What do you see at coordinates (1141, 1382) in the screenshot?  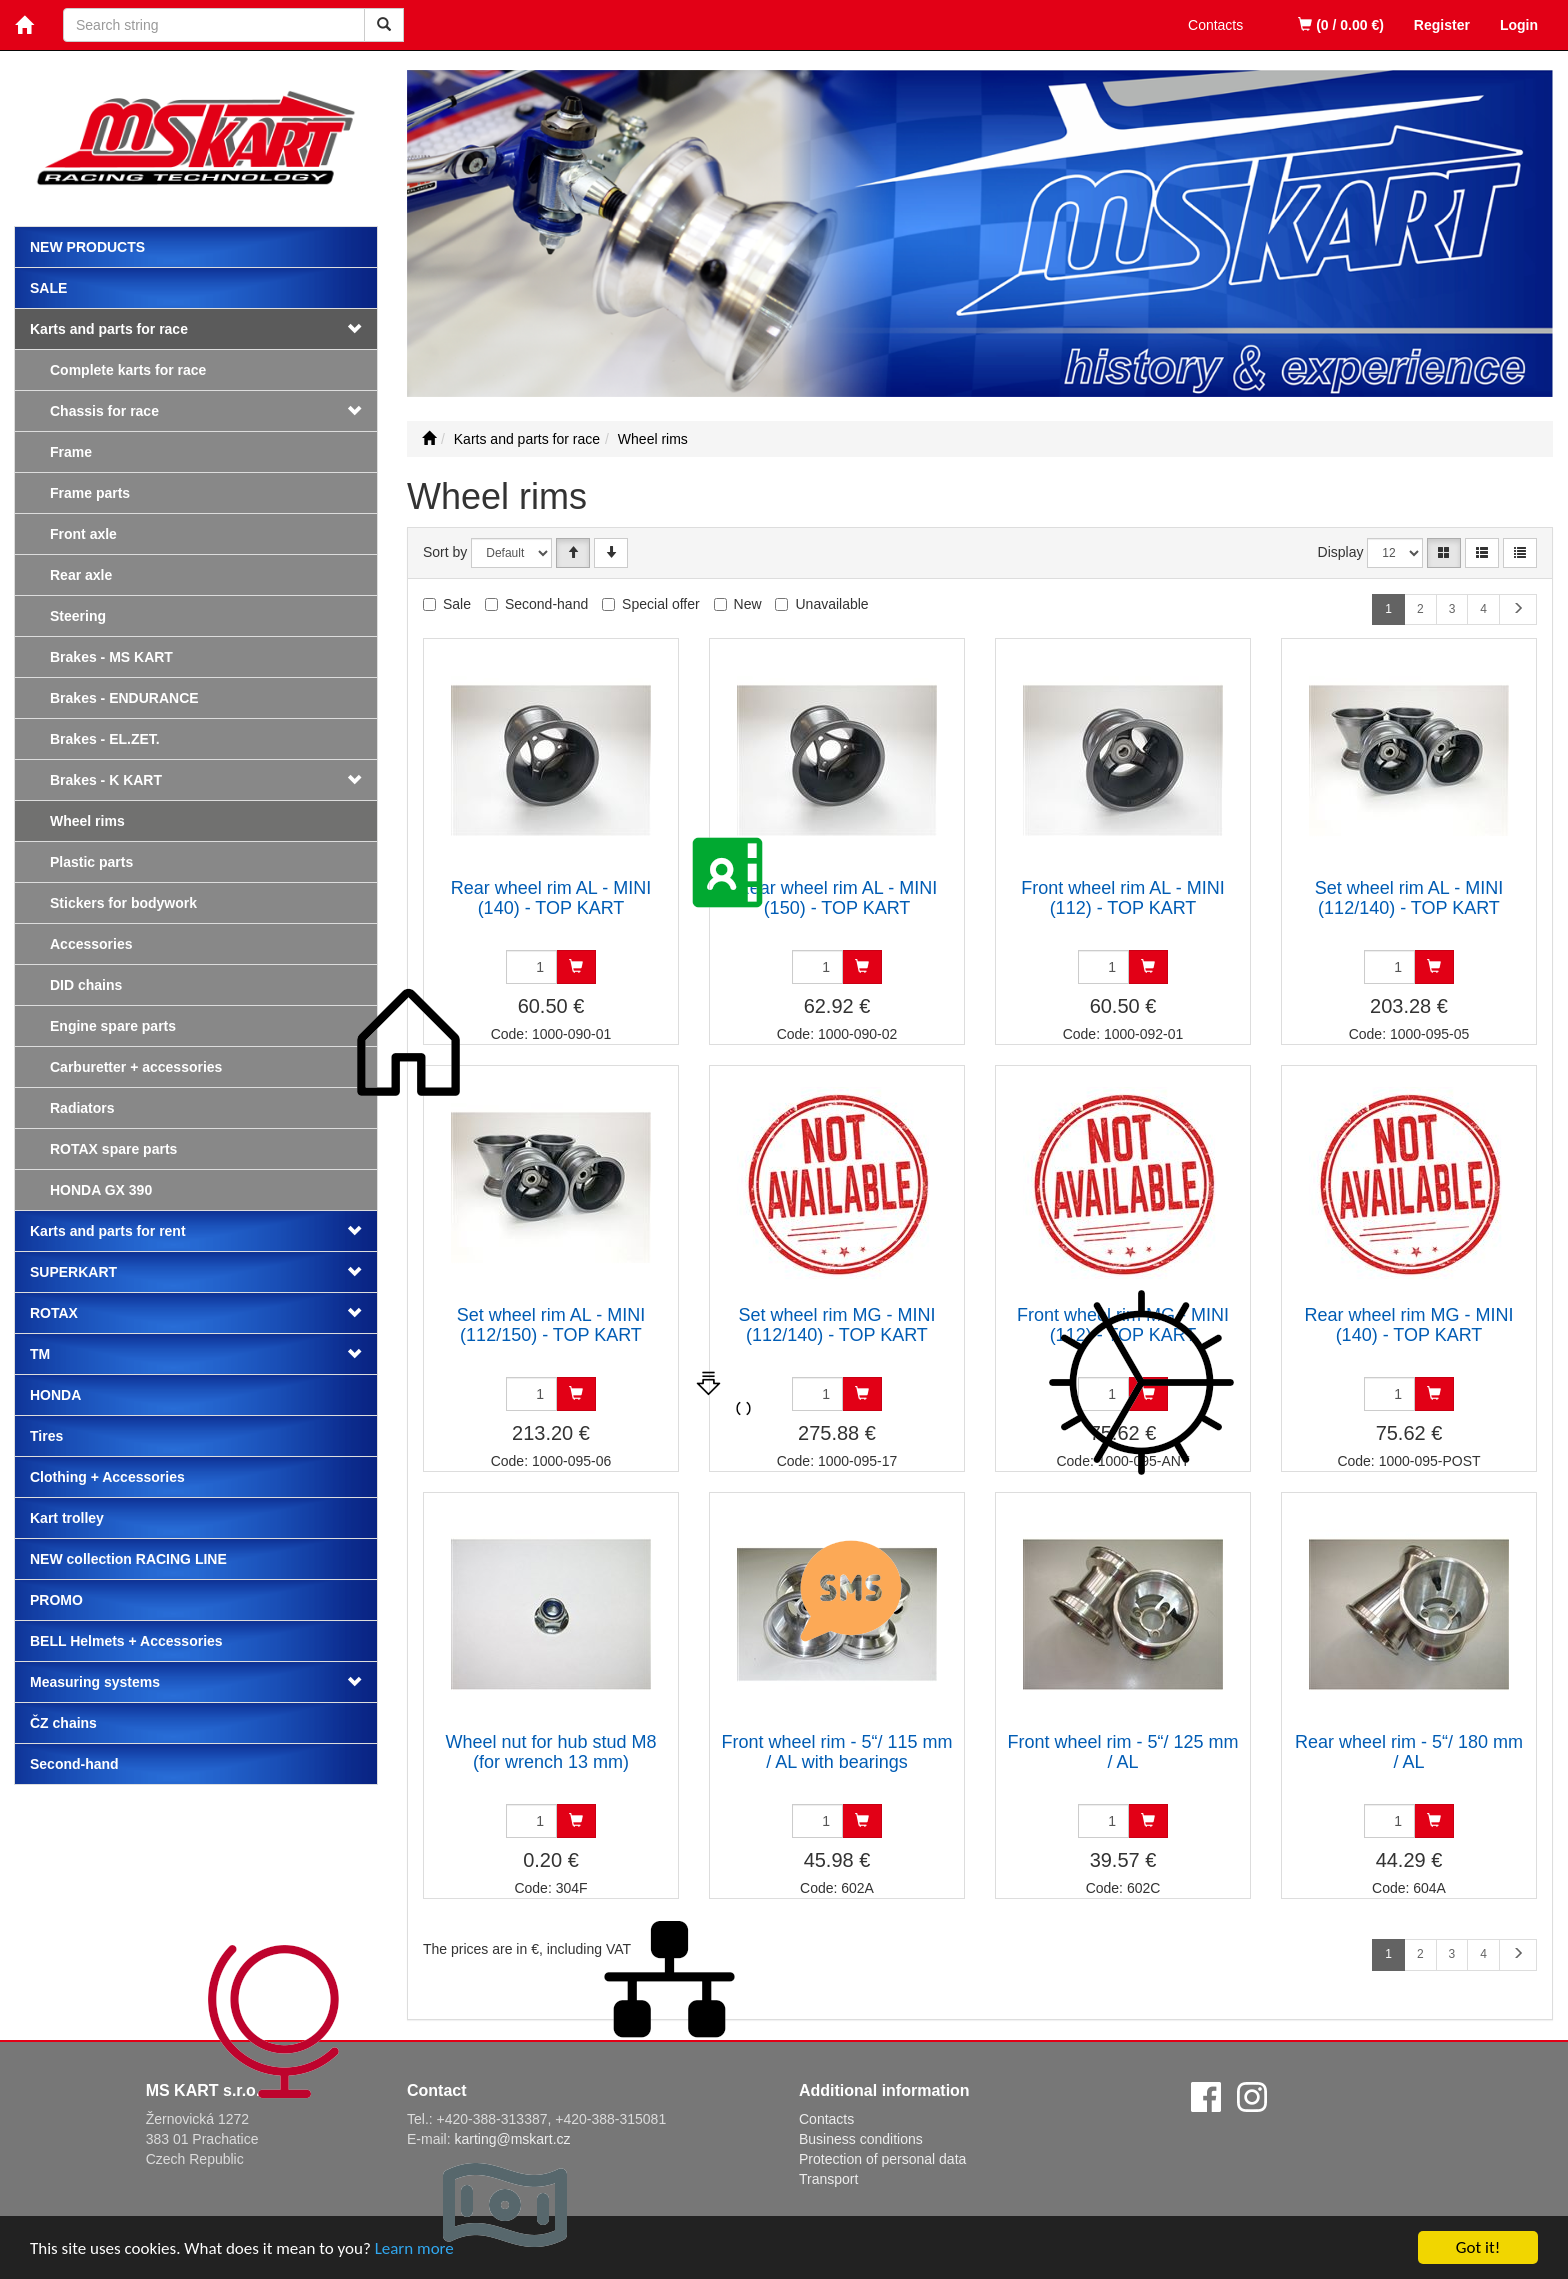 I see `access settings or preferences` at bounding box center [1141, 1382].